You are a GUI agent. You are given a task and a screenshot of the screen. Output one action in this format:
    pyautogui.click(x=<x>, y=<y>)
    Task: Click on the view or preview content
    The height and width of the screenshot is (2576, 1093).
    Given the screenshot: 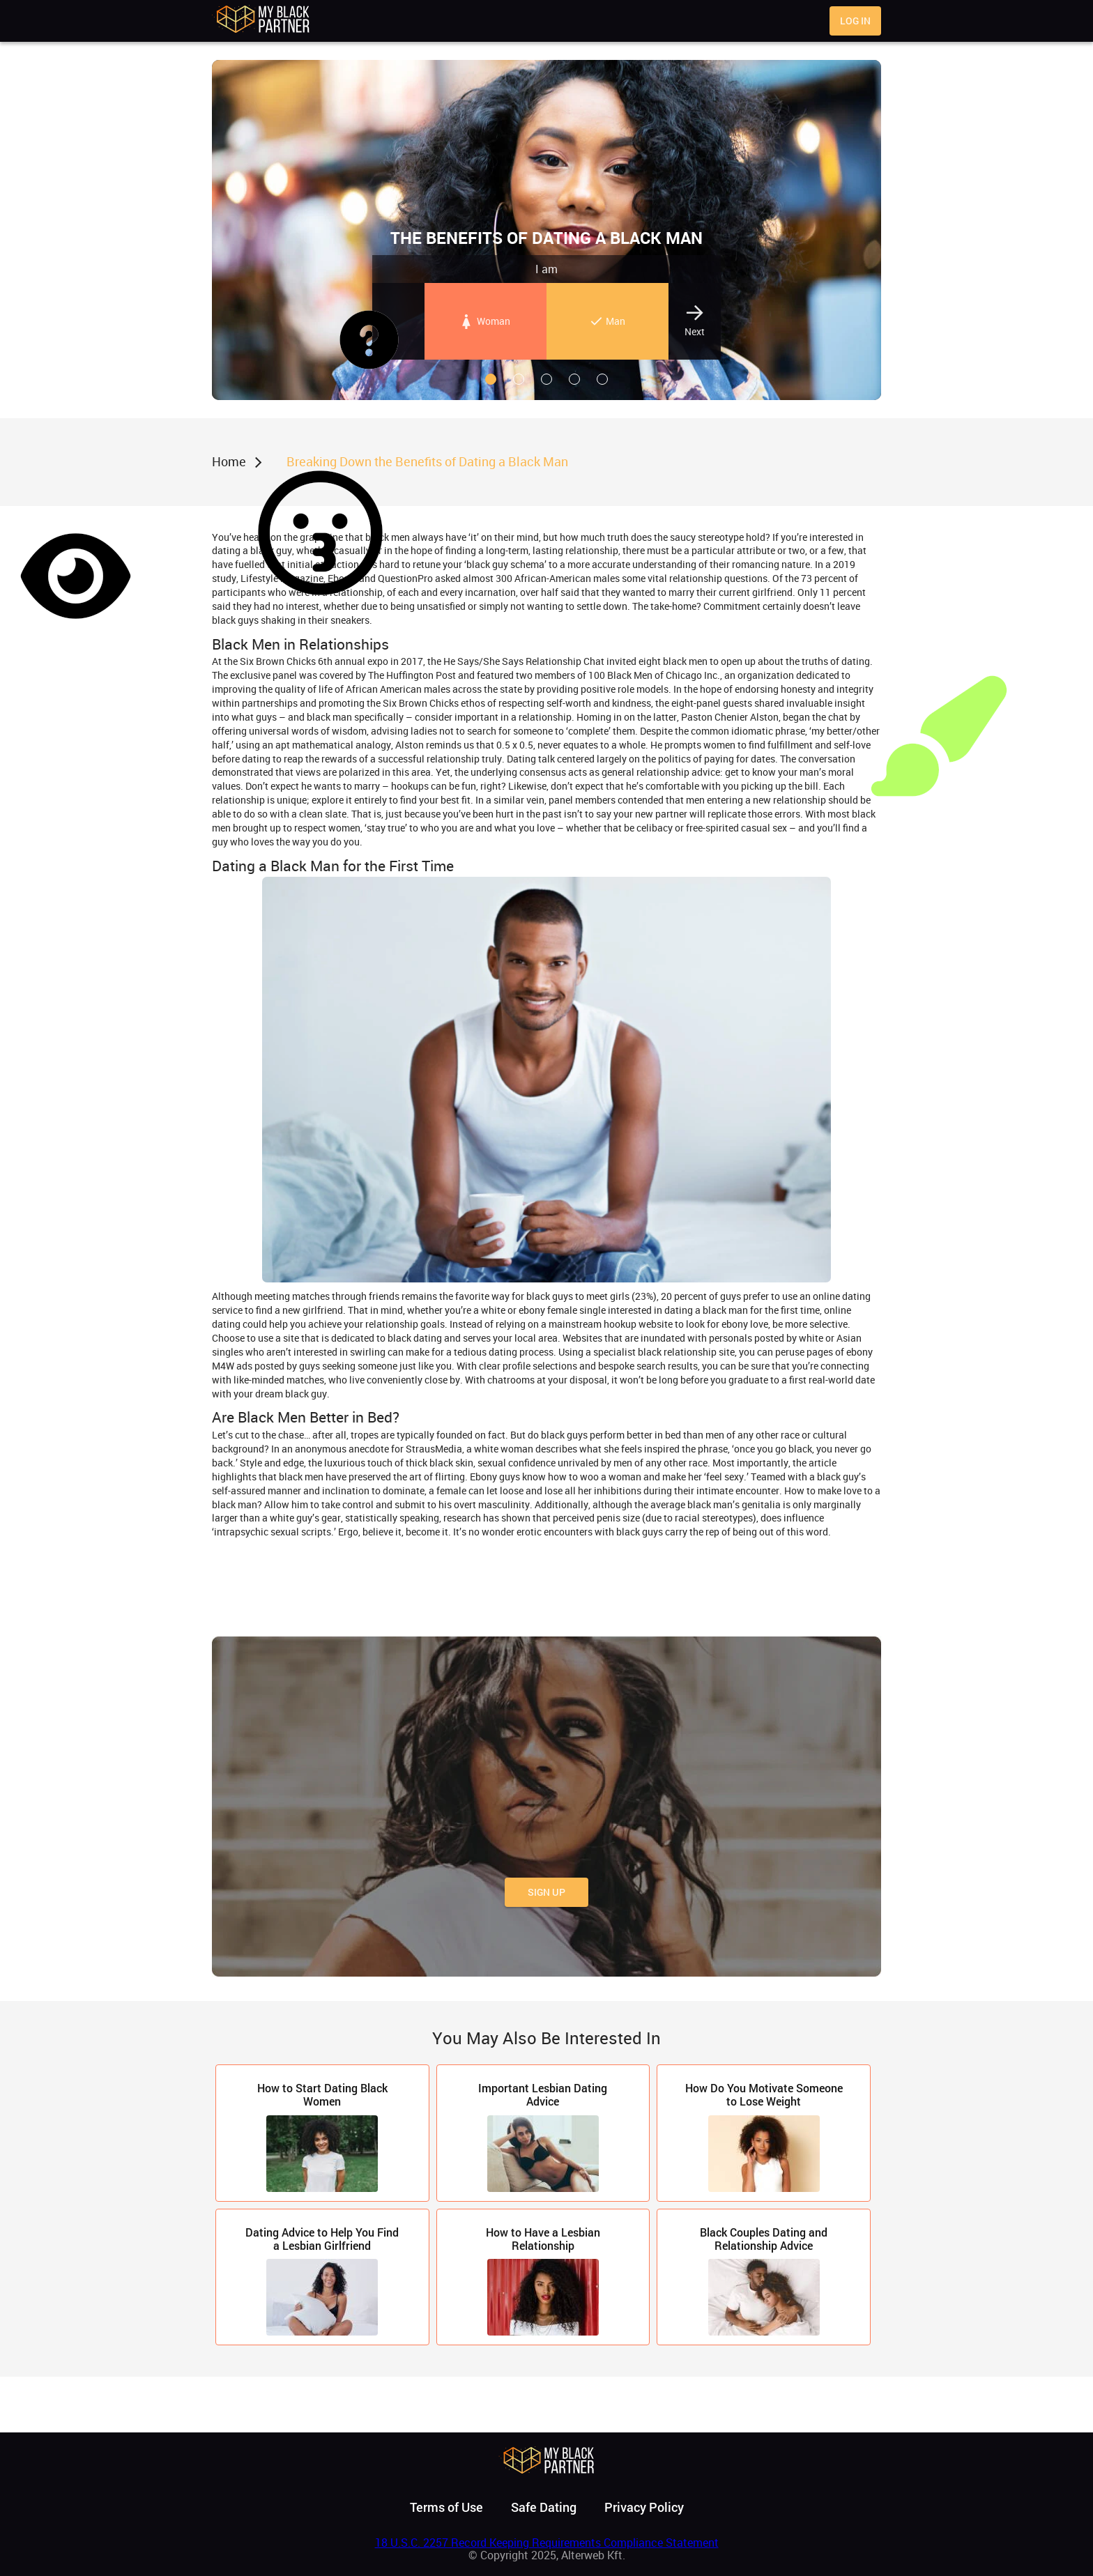 What is the action you would take?
    pyautogui.click(x=75, y=576)
    